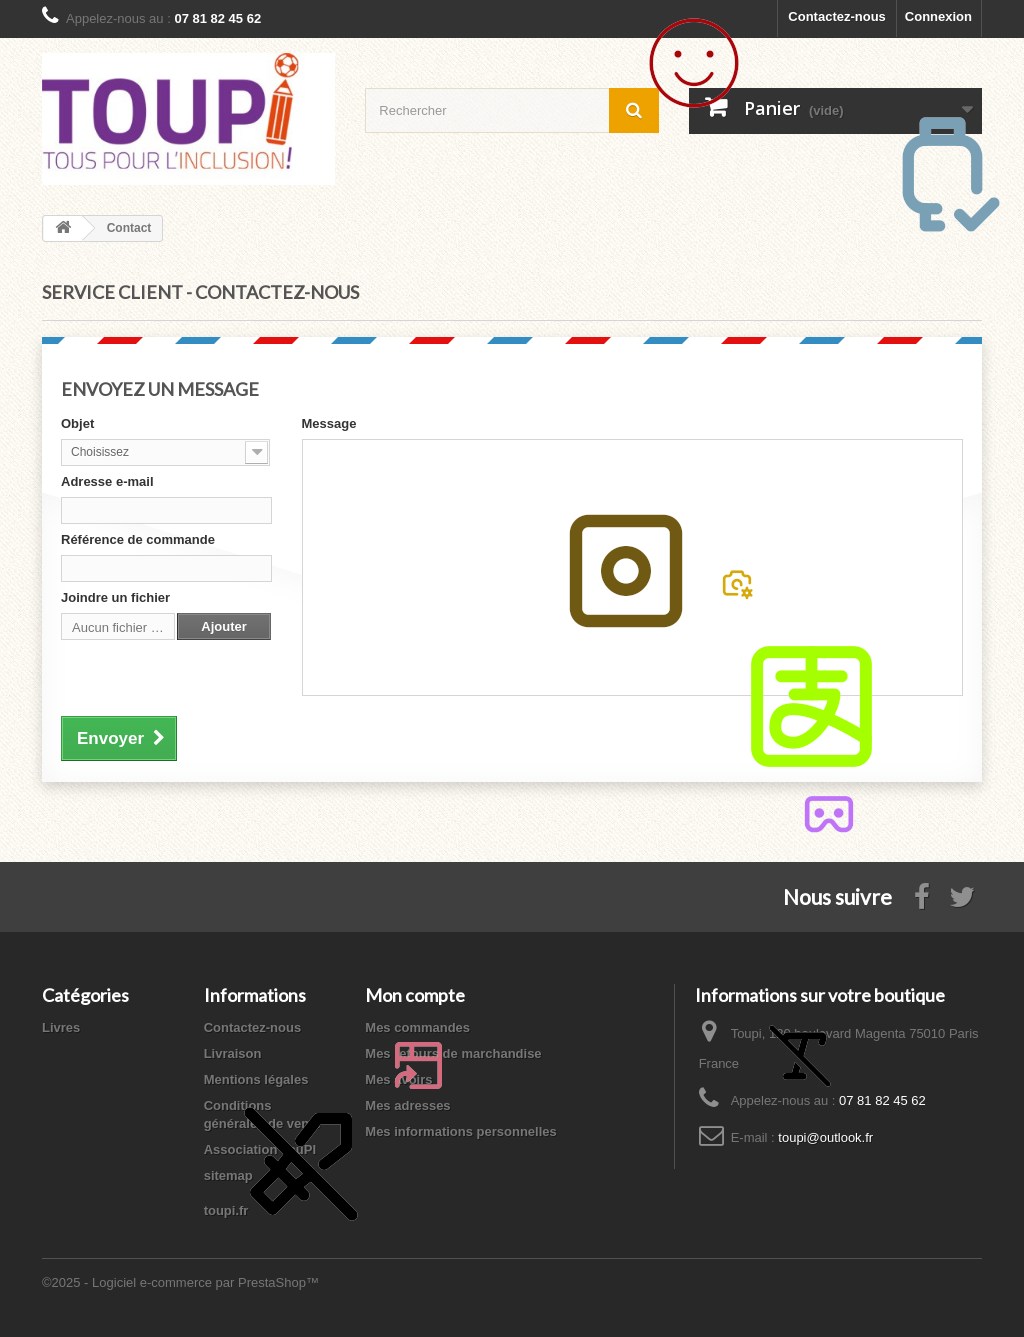 This screenshot has height=1337, width=1024. What do you see at coordinates (694, 63) in the screenshot?
I see `add an emoji or reaction` at bounding box center [694, 63].